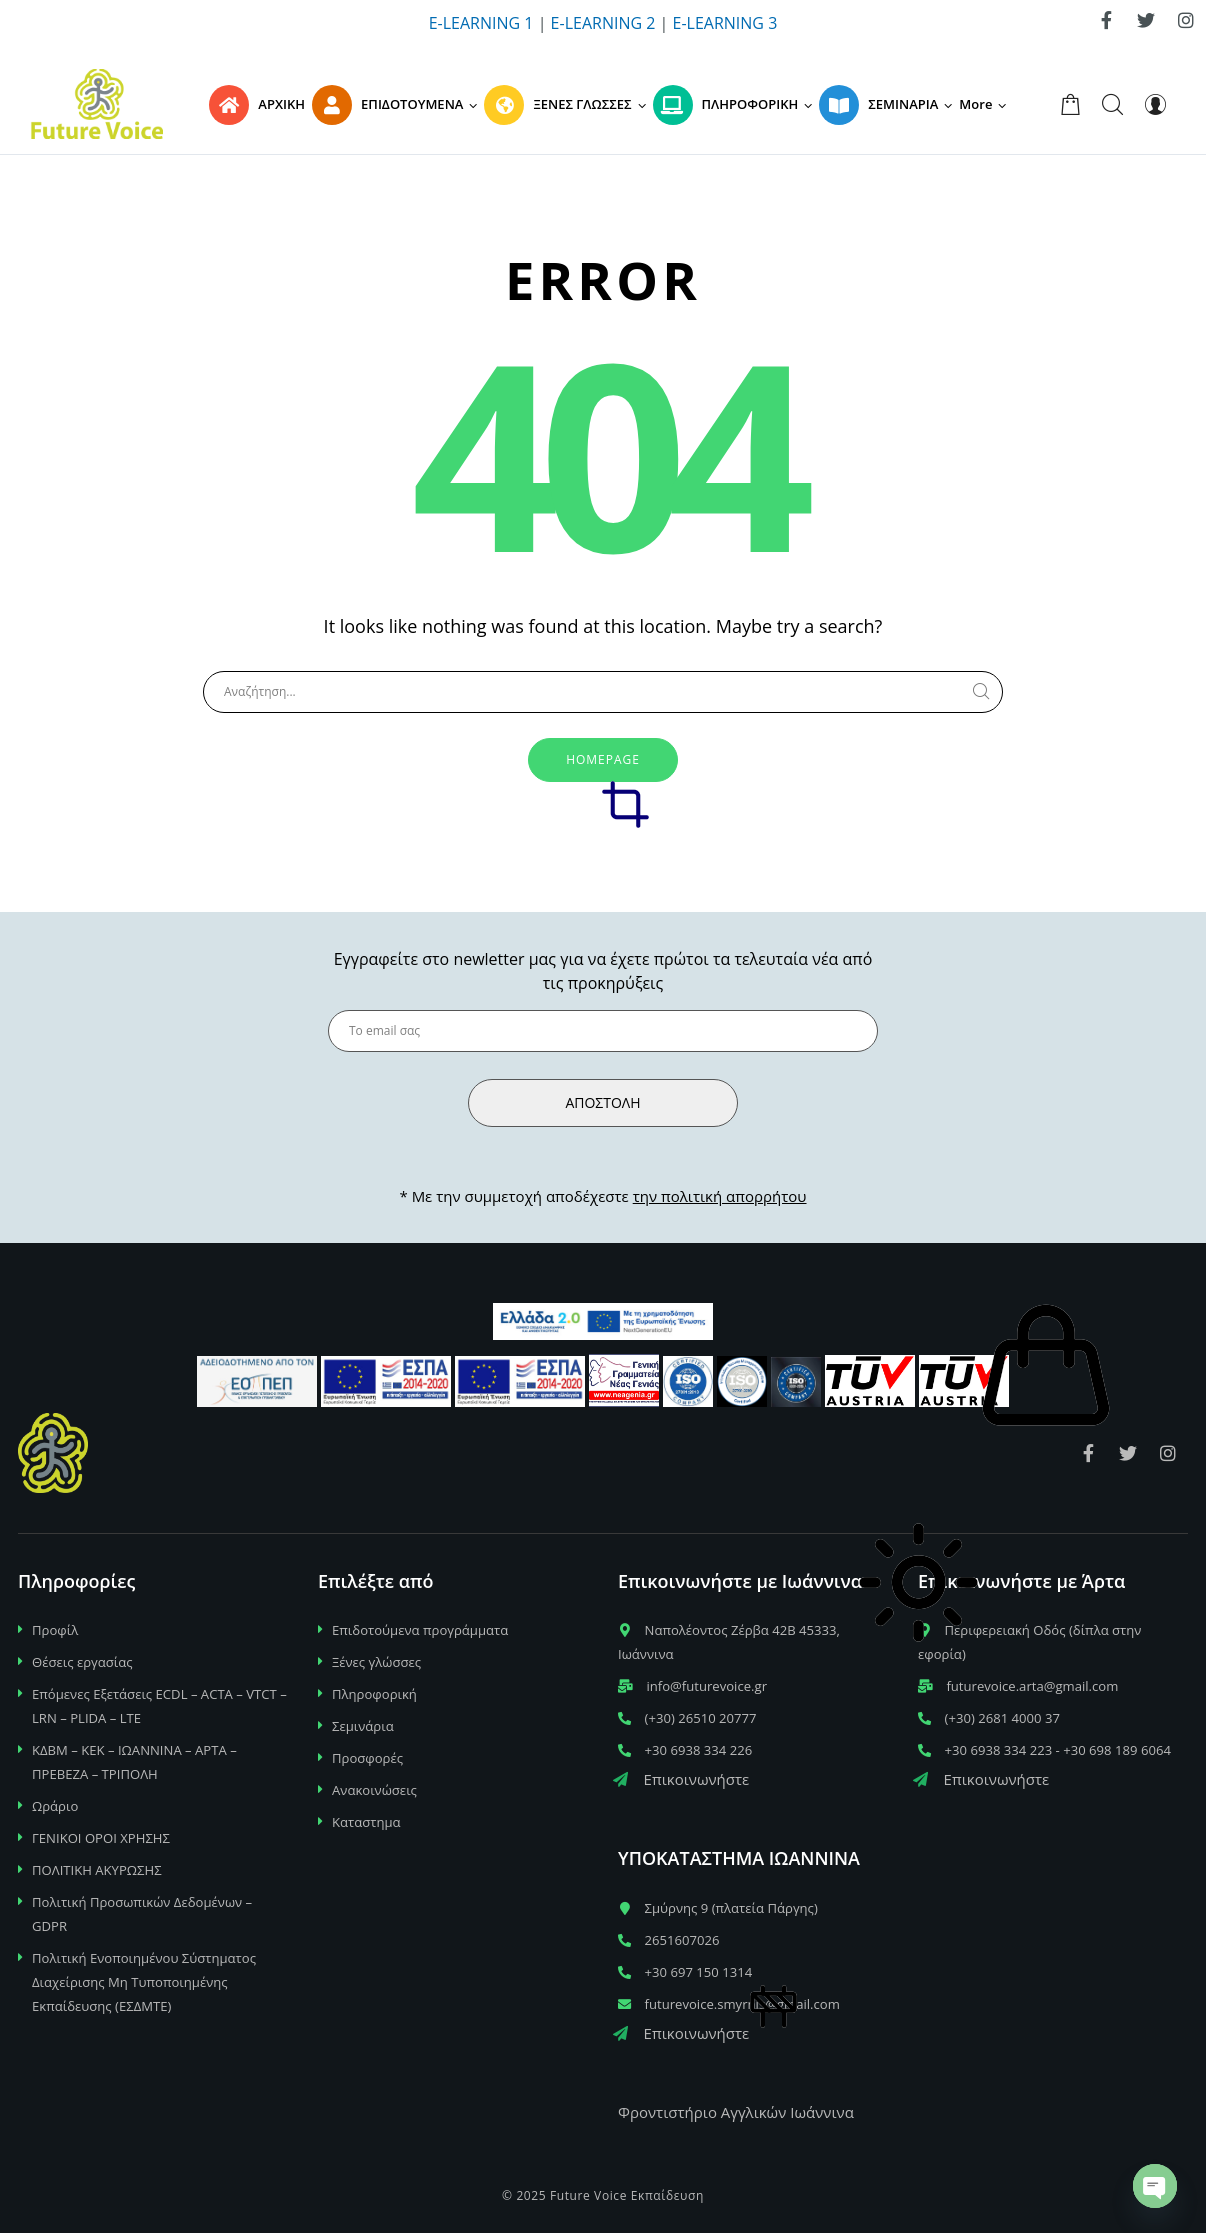 The image size is (1206, 2233). I want to click on indicates a page or feature under construction, so click(773, 2006).